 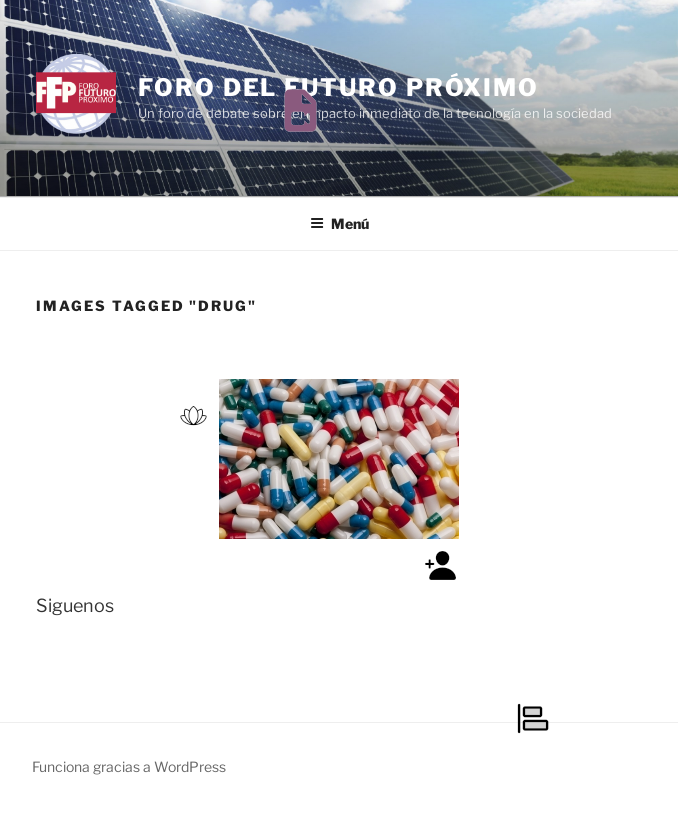 What do you see at coordinates (532, 718) in the screenshot?
I see `align text or content to the left` at bounding box center [532, 718].